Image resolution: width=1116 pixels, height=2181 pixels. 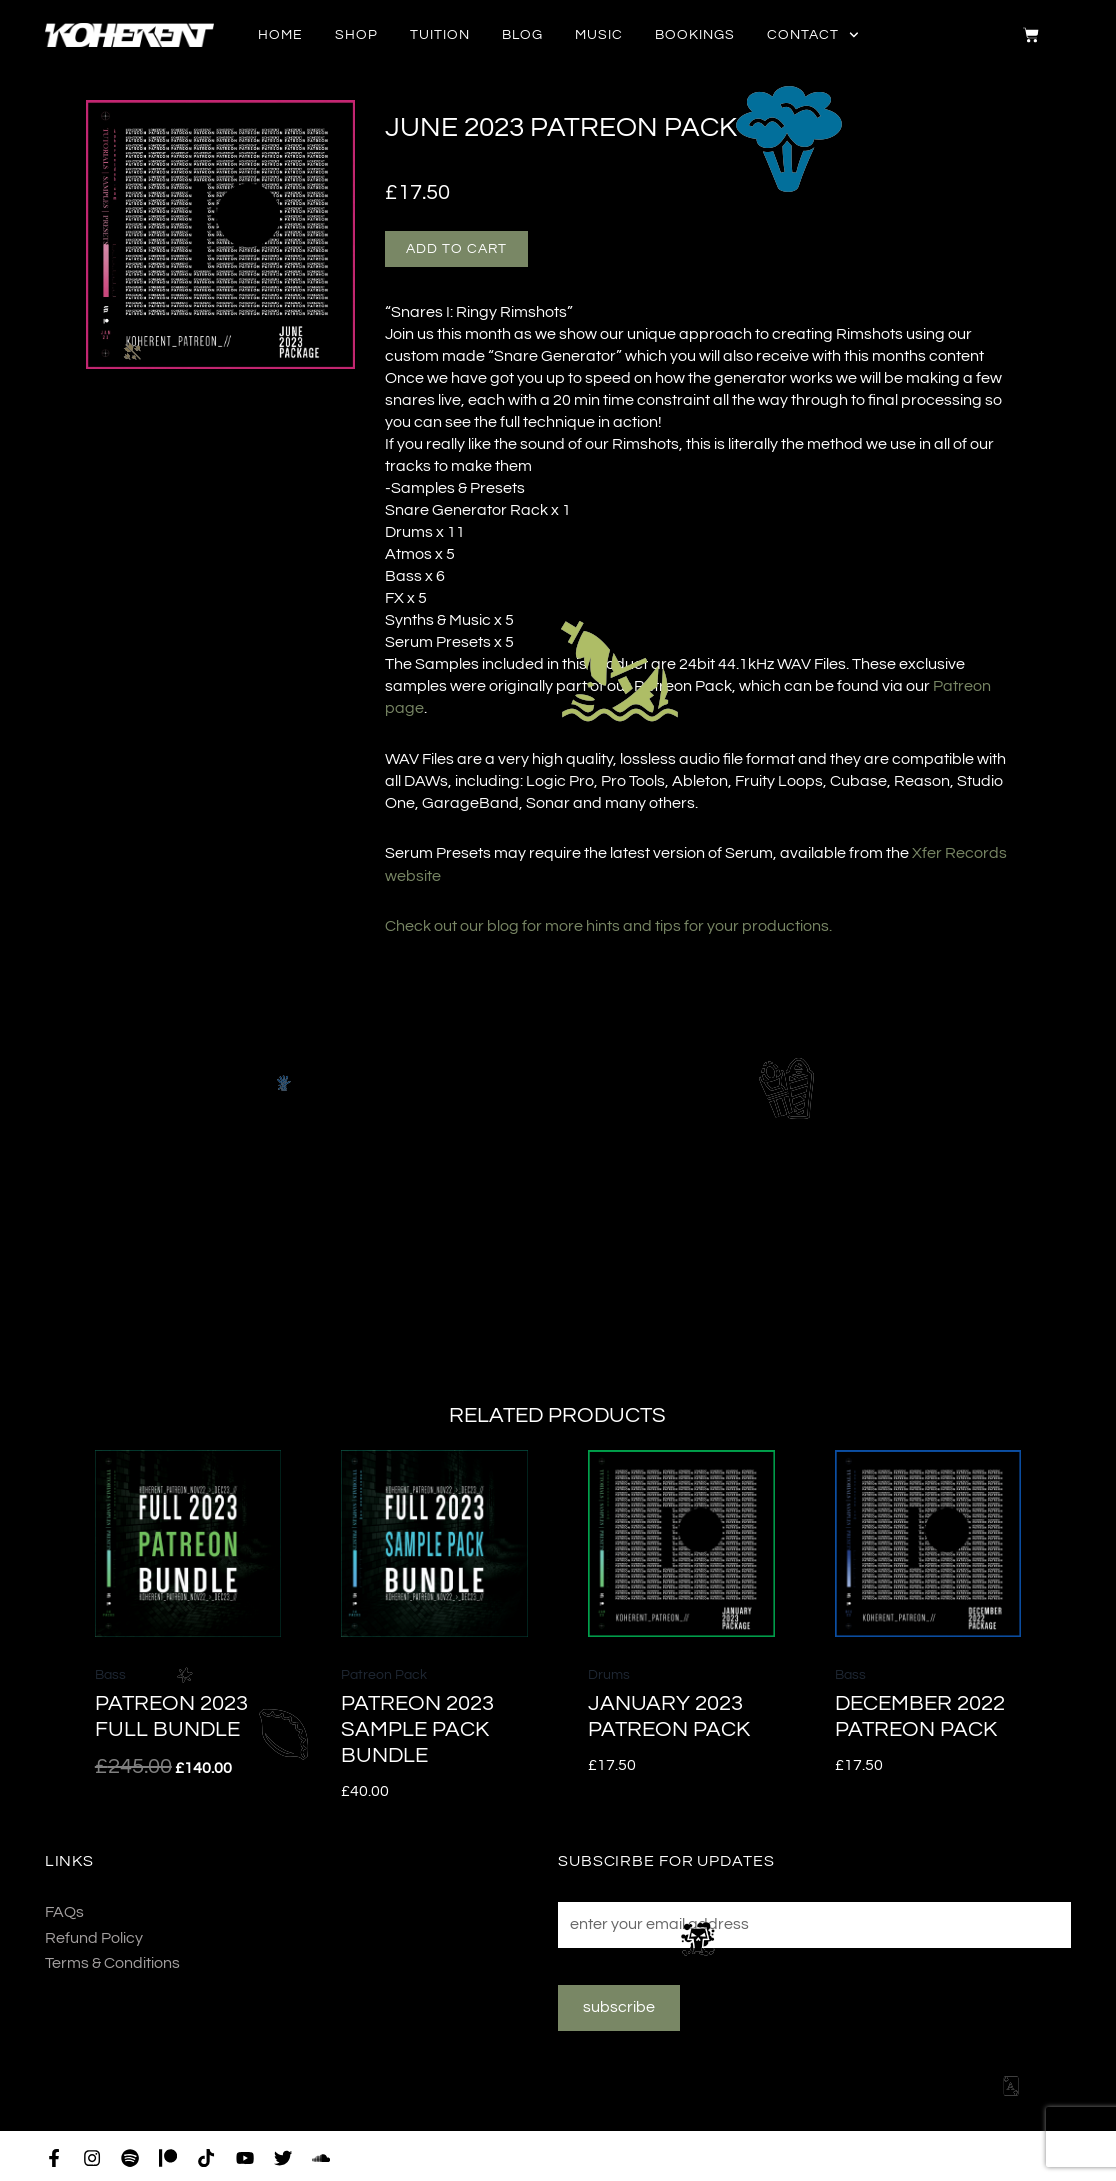 I want to click on play a card game, so click(x=1011, y=2086).